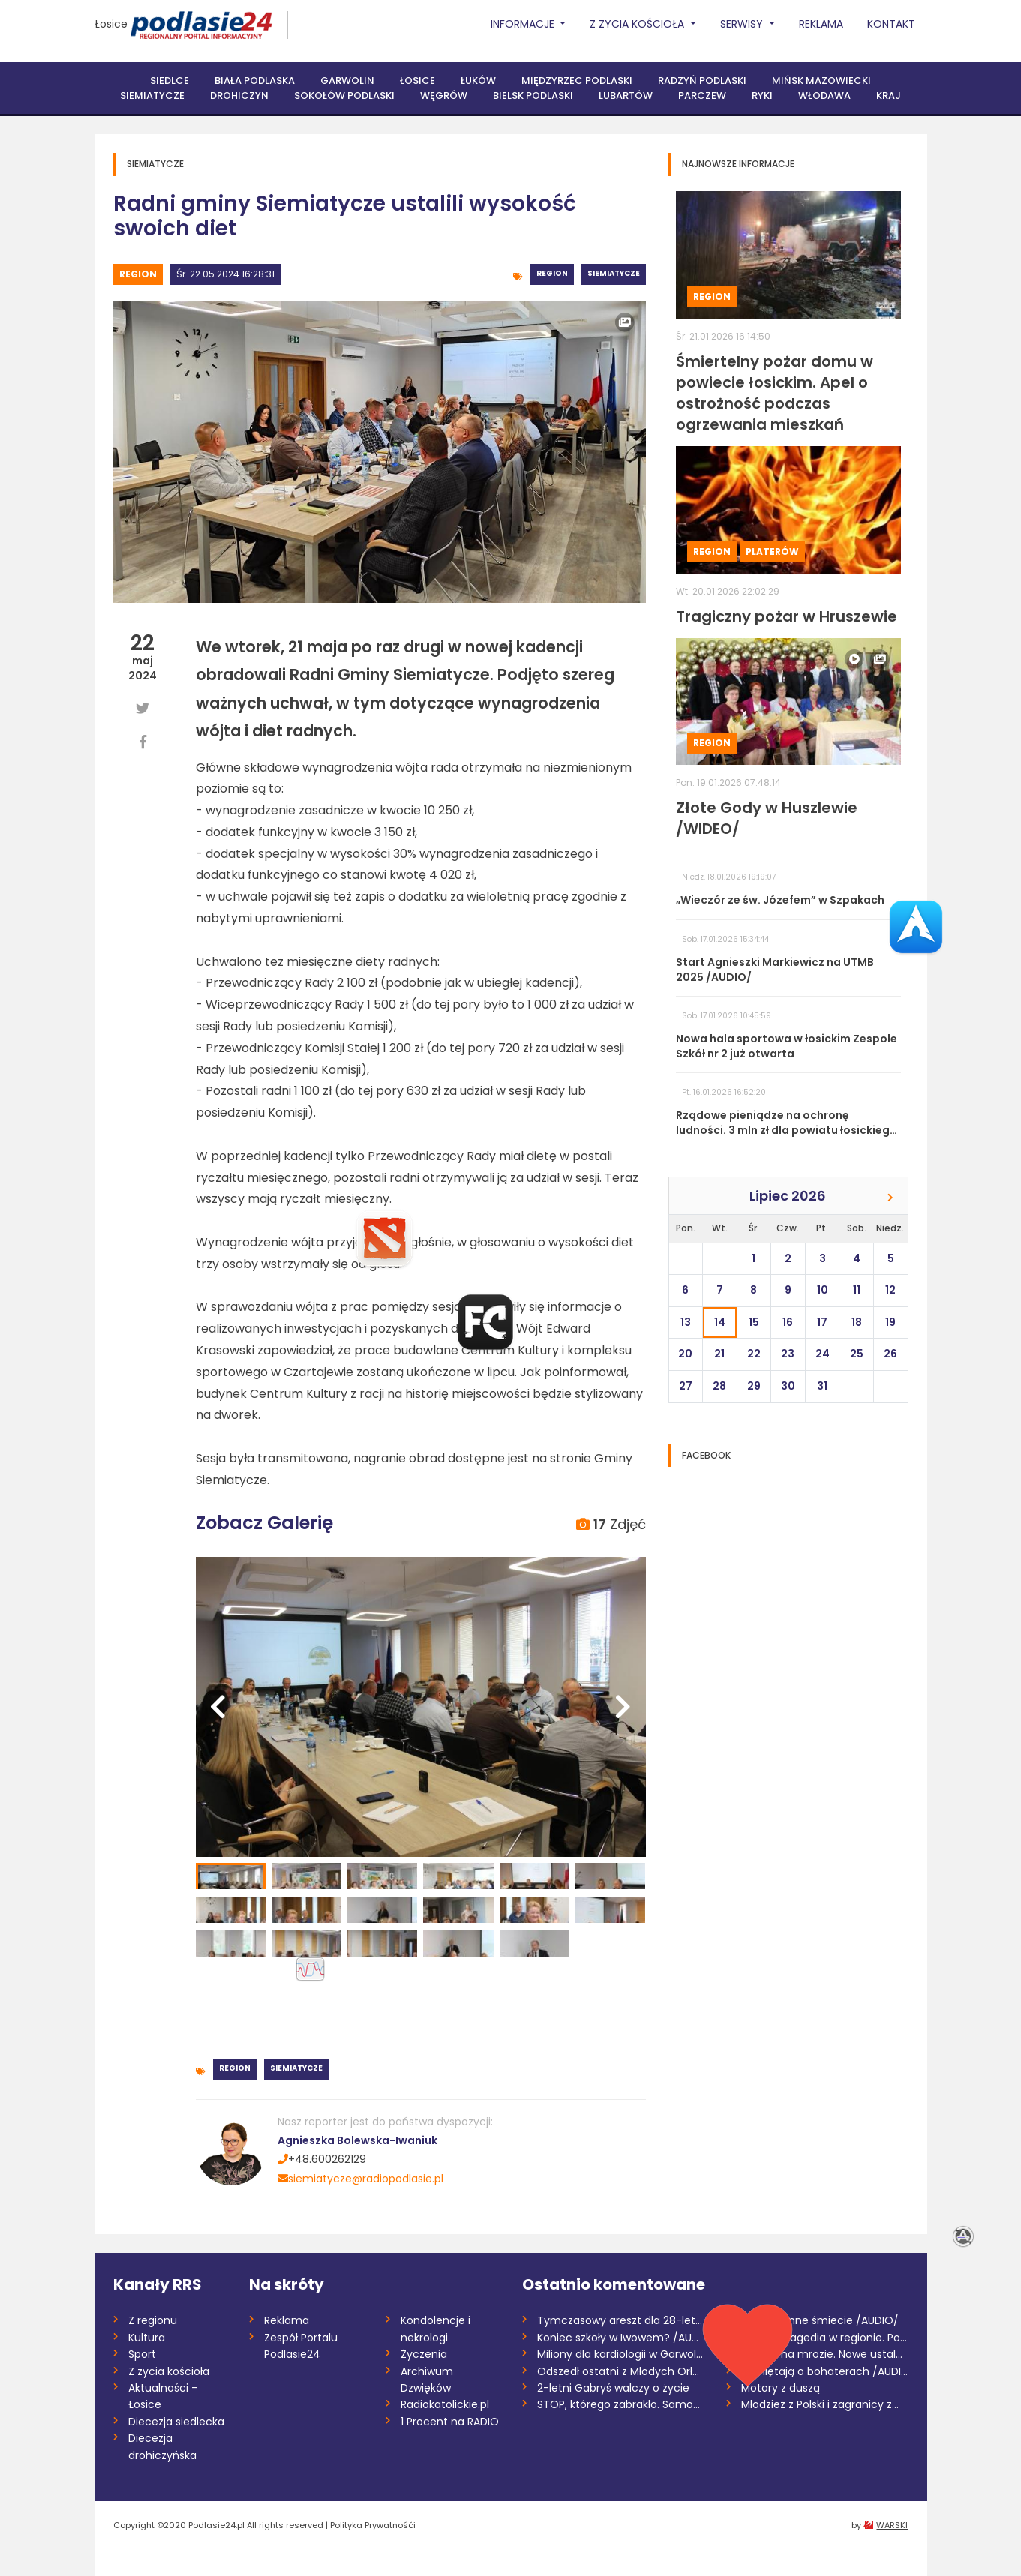 The width and height of the screenshot is (1021, 2576). What do you see at coordinates (384, 1238) in the screenshot?
I see `launch Dota 2 game` at bounding box center [384, 1238].